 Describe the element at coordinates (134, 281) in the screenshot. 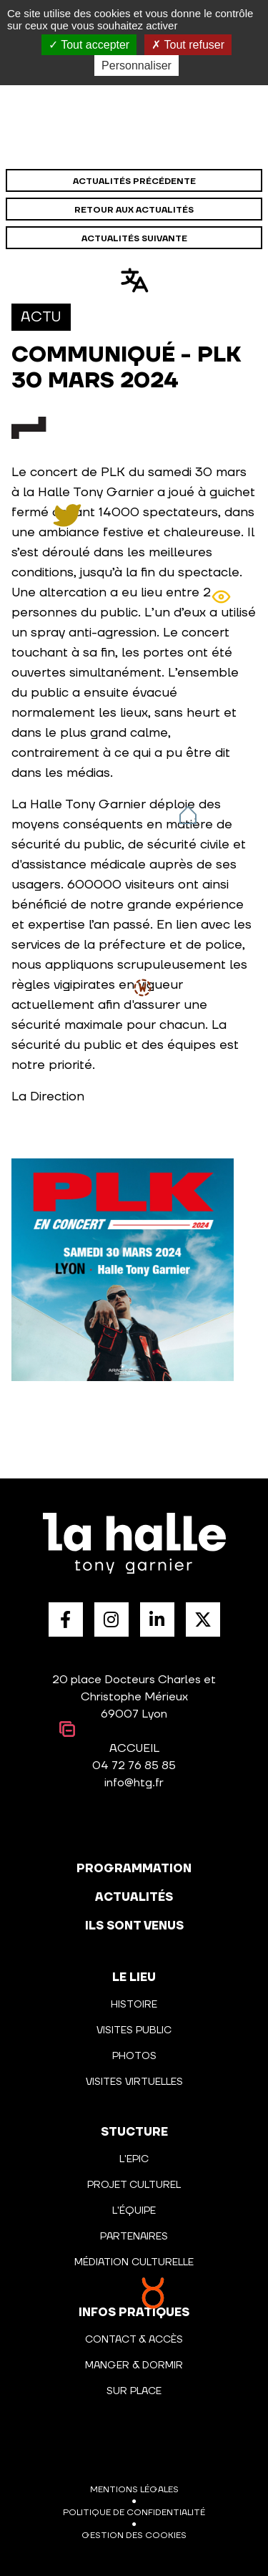

I see `translate text to another language` at that location.